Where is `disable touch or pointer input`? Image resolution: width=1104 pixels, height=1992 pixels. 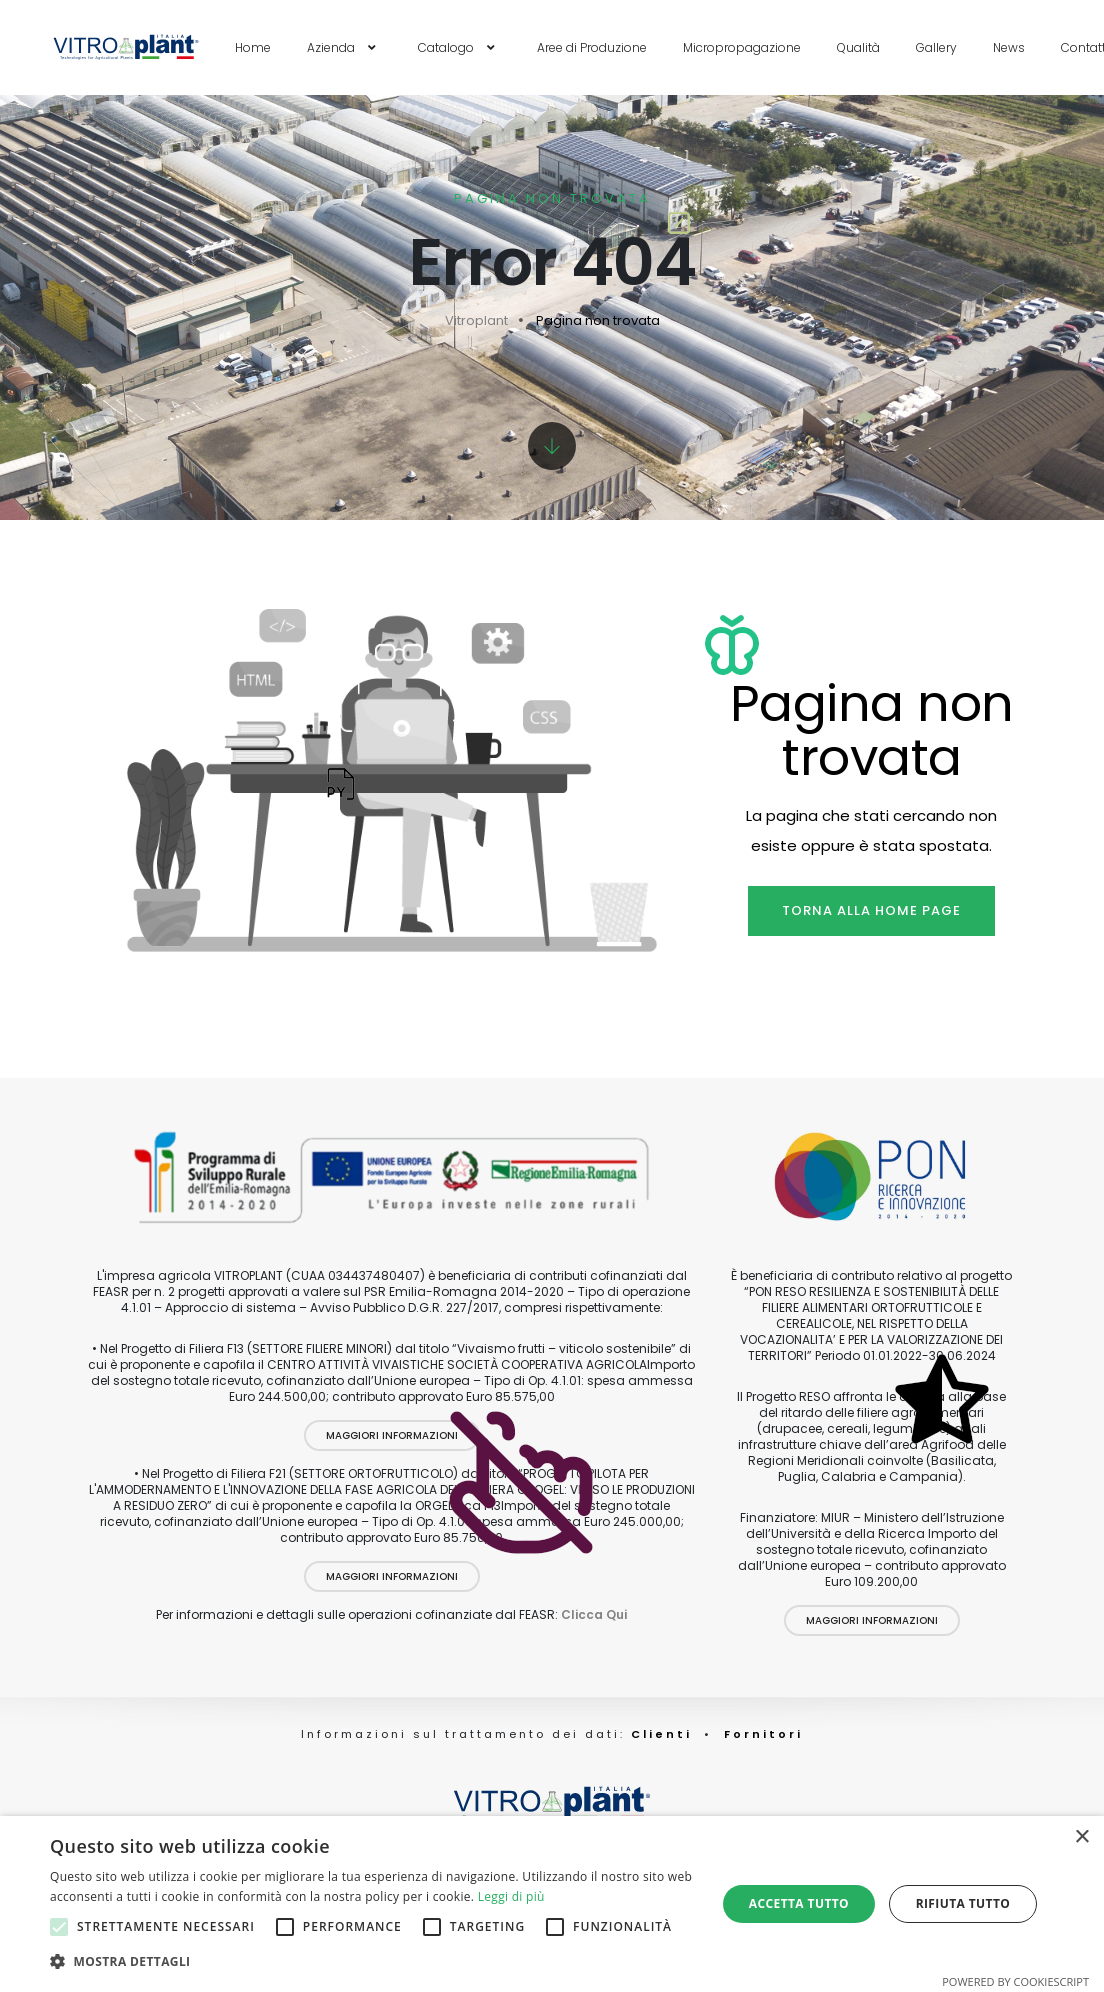
disable touch or pointer input is located at coordinates (521, 1482).